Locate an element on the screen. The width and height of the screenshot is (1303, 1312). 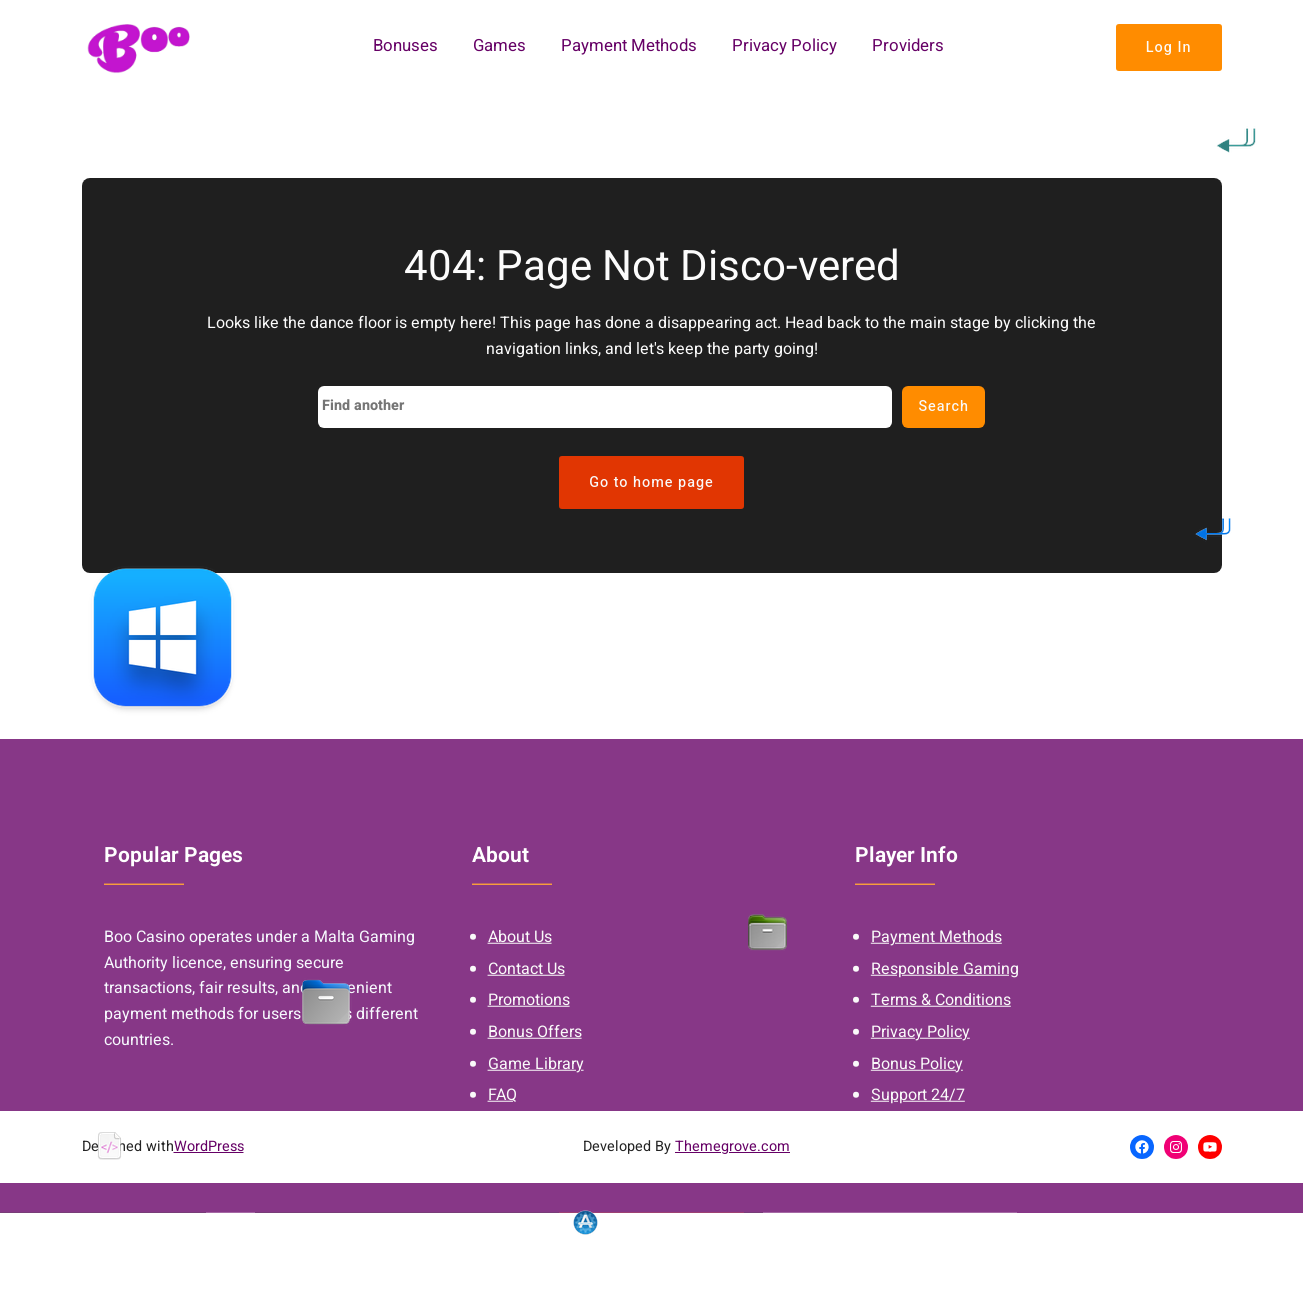
open file manager application is located at coordinates (767, 931).